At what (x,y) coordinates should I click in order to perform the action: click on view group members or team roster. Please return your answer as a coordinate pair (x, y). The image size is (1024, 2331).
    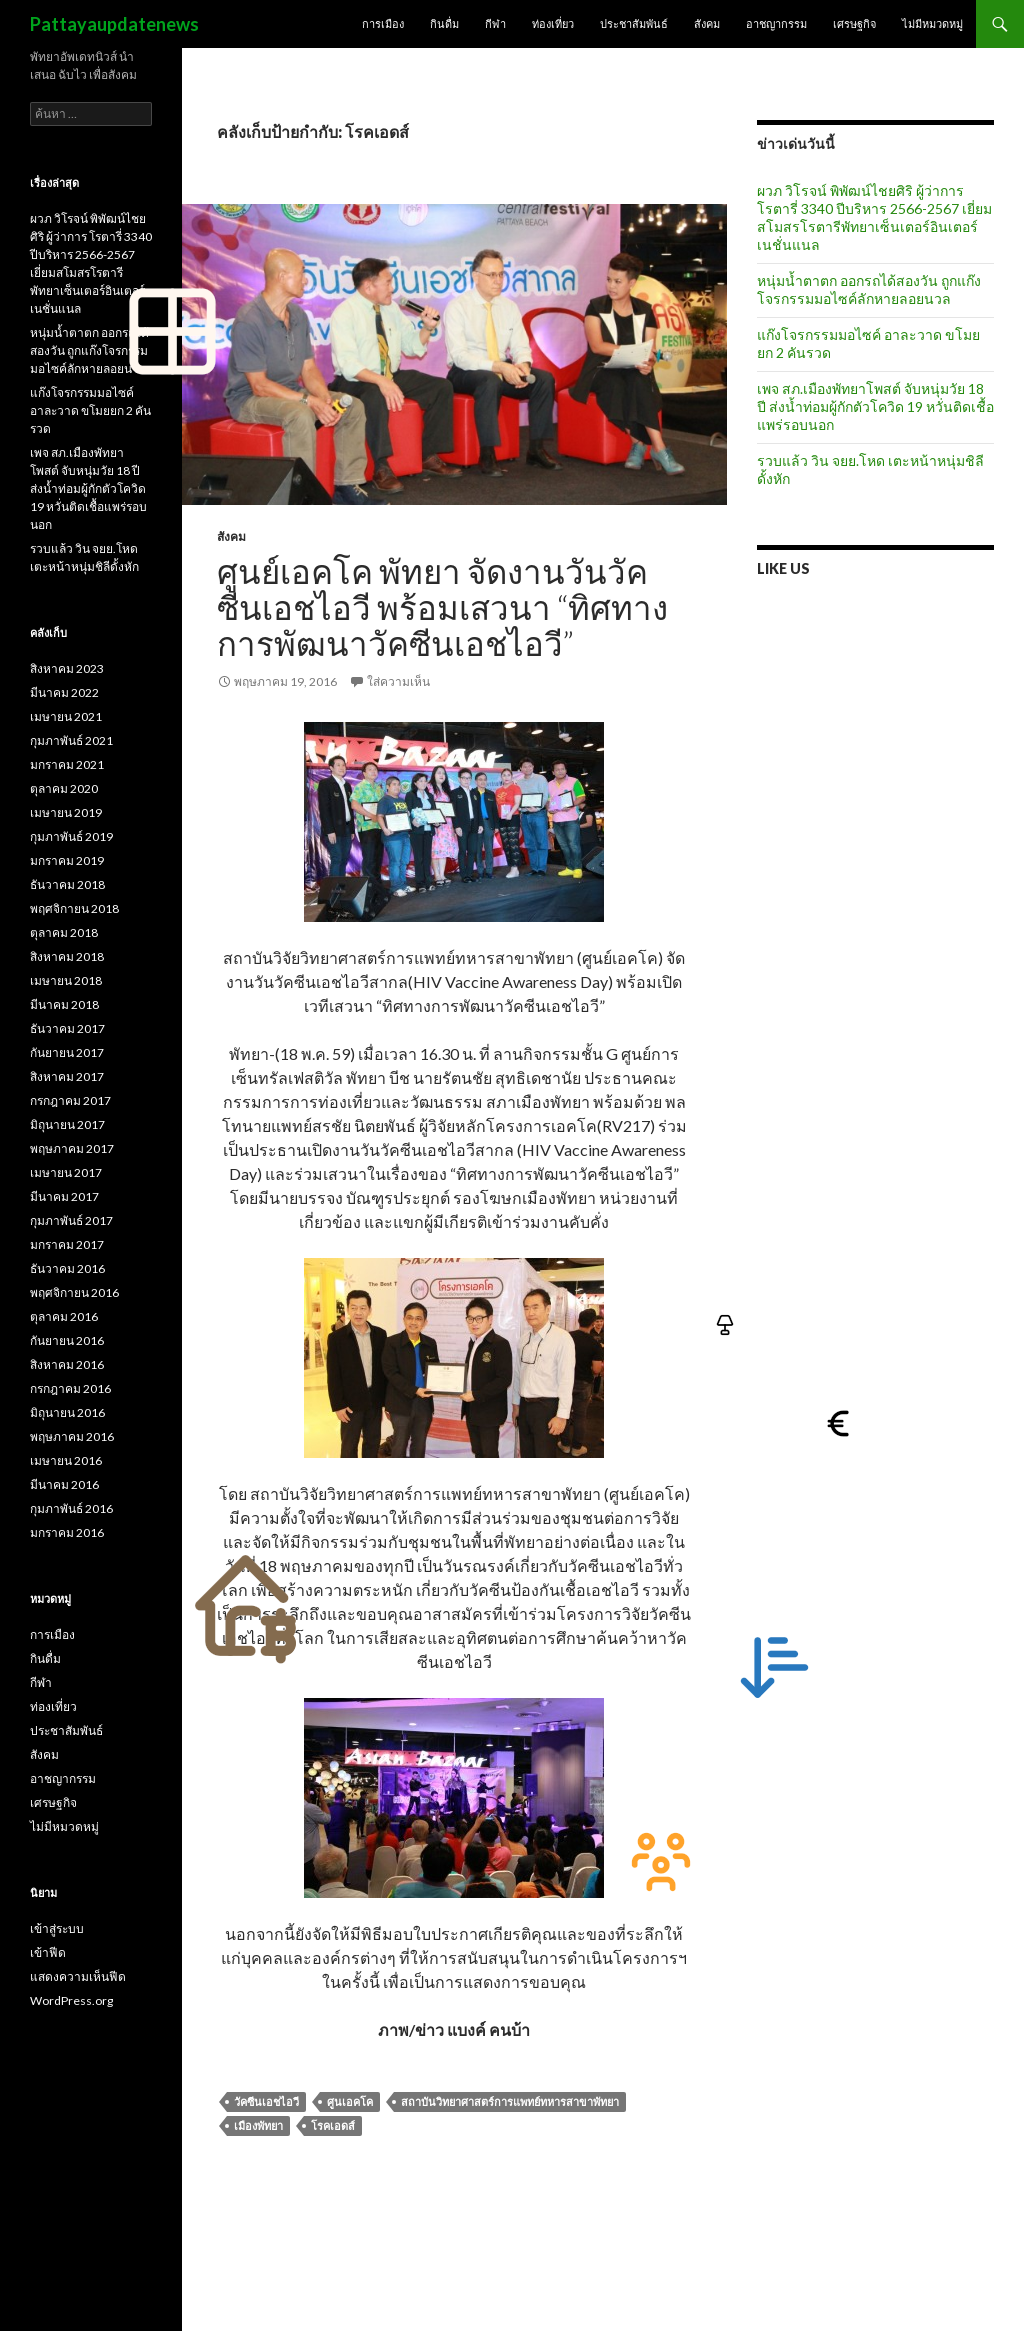
    Looking at the image, I should click on (661, 1862).